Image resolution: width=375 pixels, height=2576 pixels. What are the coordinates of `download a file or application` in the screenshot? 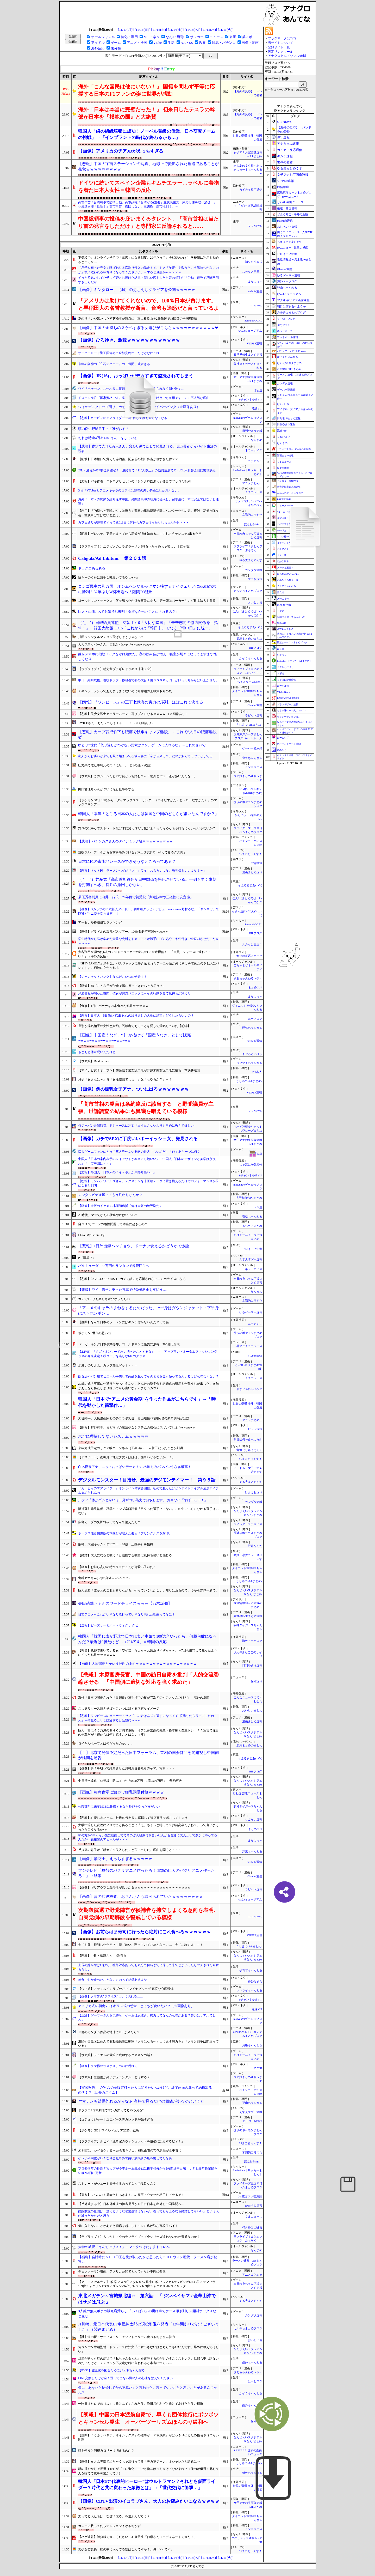 It's located at (274, 2478).